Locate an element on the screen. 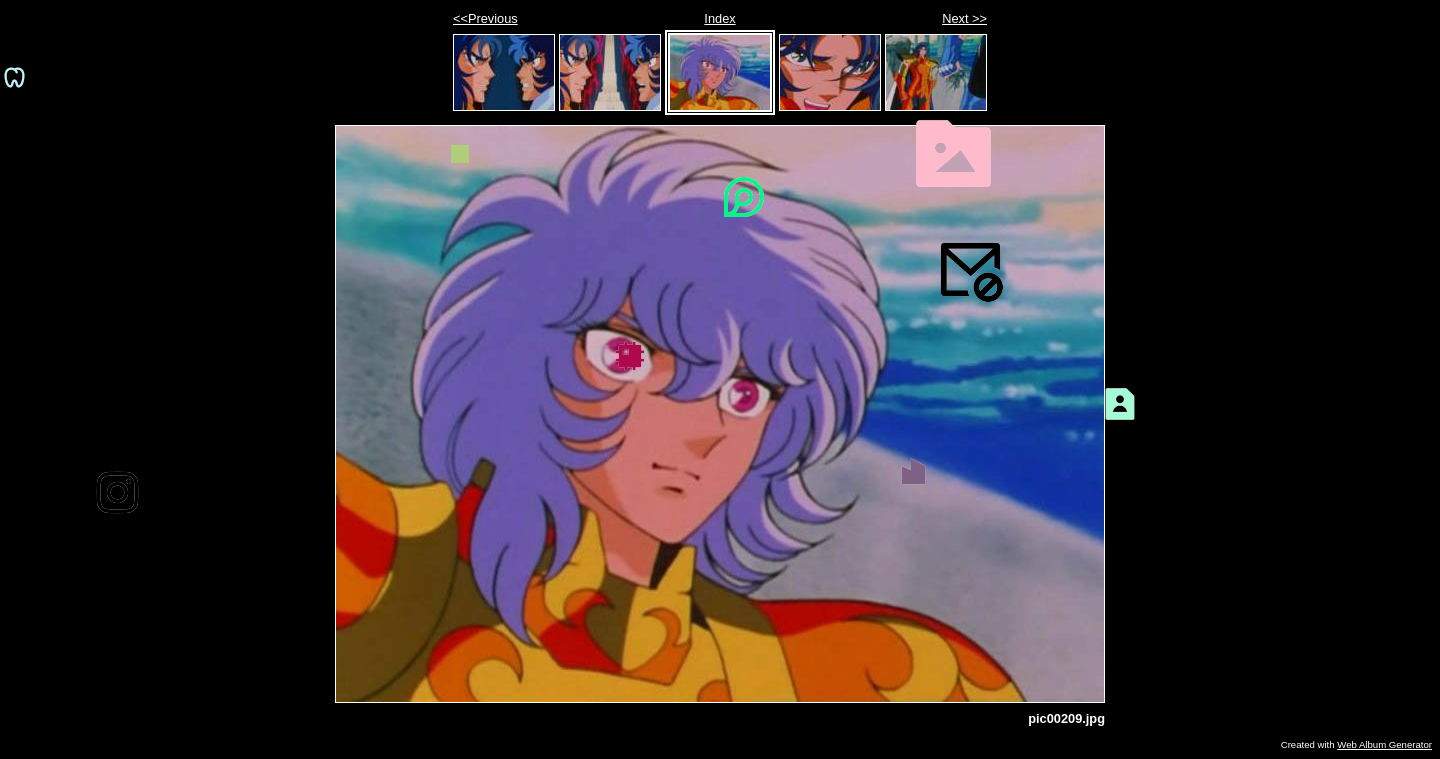 This screenshot has width=1440, height=759. open microsoft loop app is located at coordinates (744, 197).